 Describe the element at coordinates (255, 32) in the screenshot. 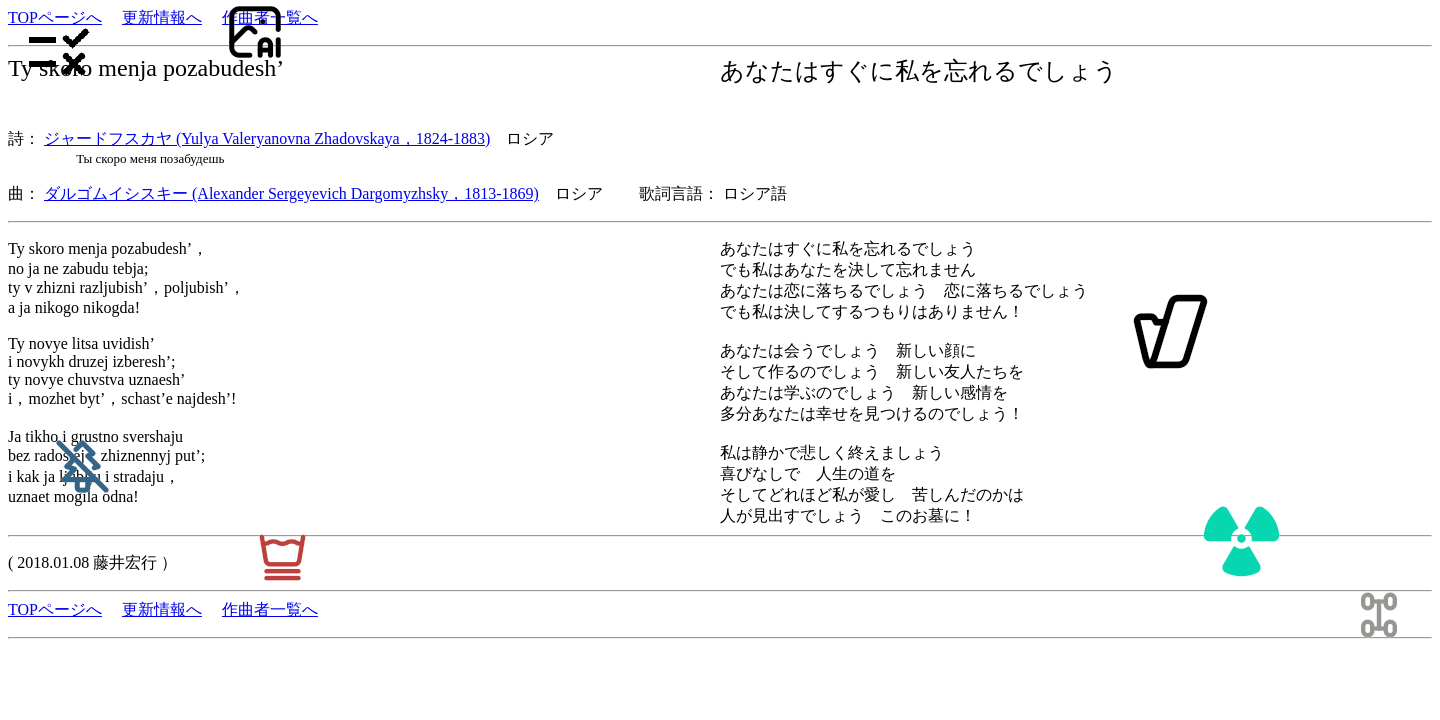

I see `enhance photo with AI tools` at that location.